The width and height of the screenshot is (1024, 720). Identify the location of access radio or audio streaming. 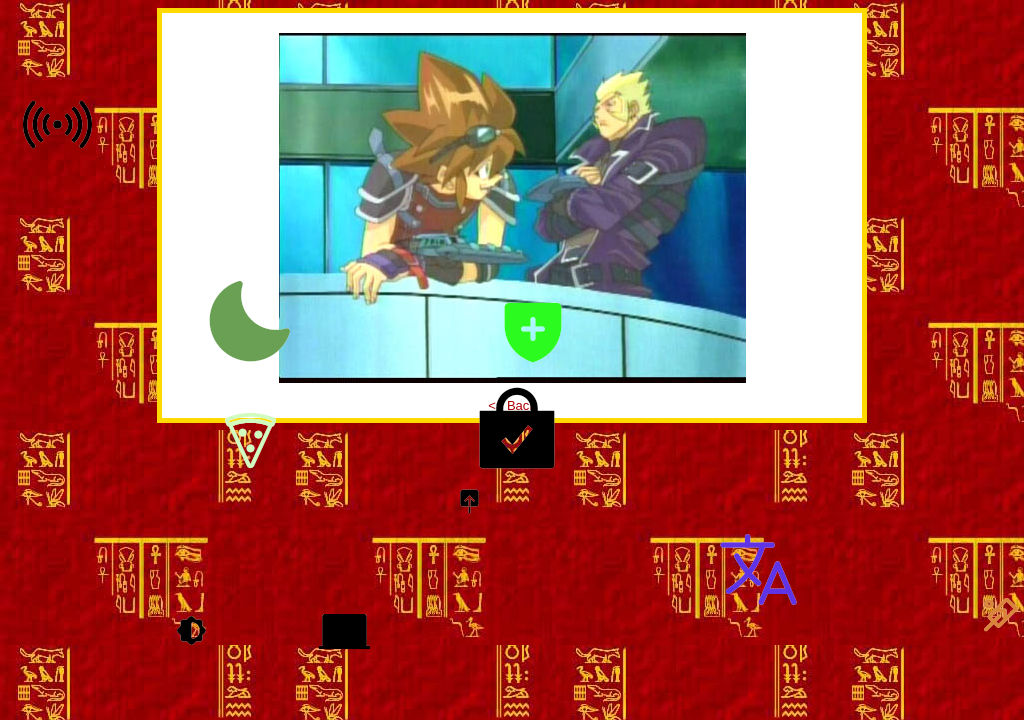
(57, 124).